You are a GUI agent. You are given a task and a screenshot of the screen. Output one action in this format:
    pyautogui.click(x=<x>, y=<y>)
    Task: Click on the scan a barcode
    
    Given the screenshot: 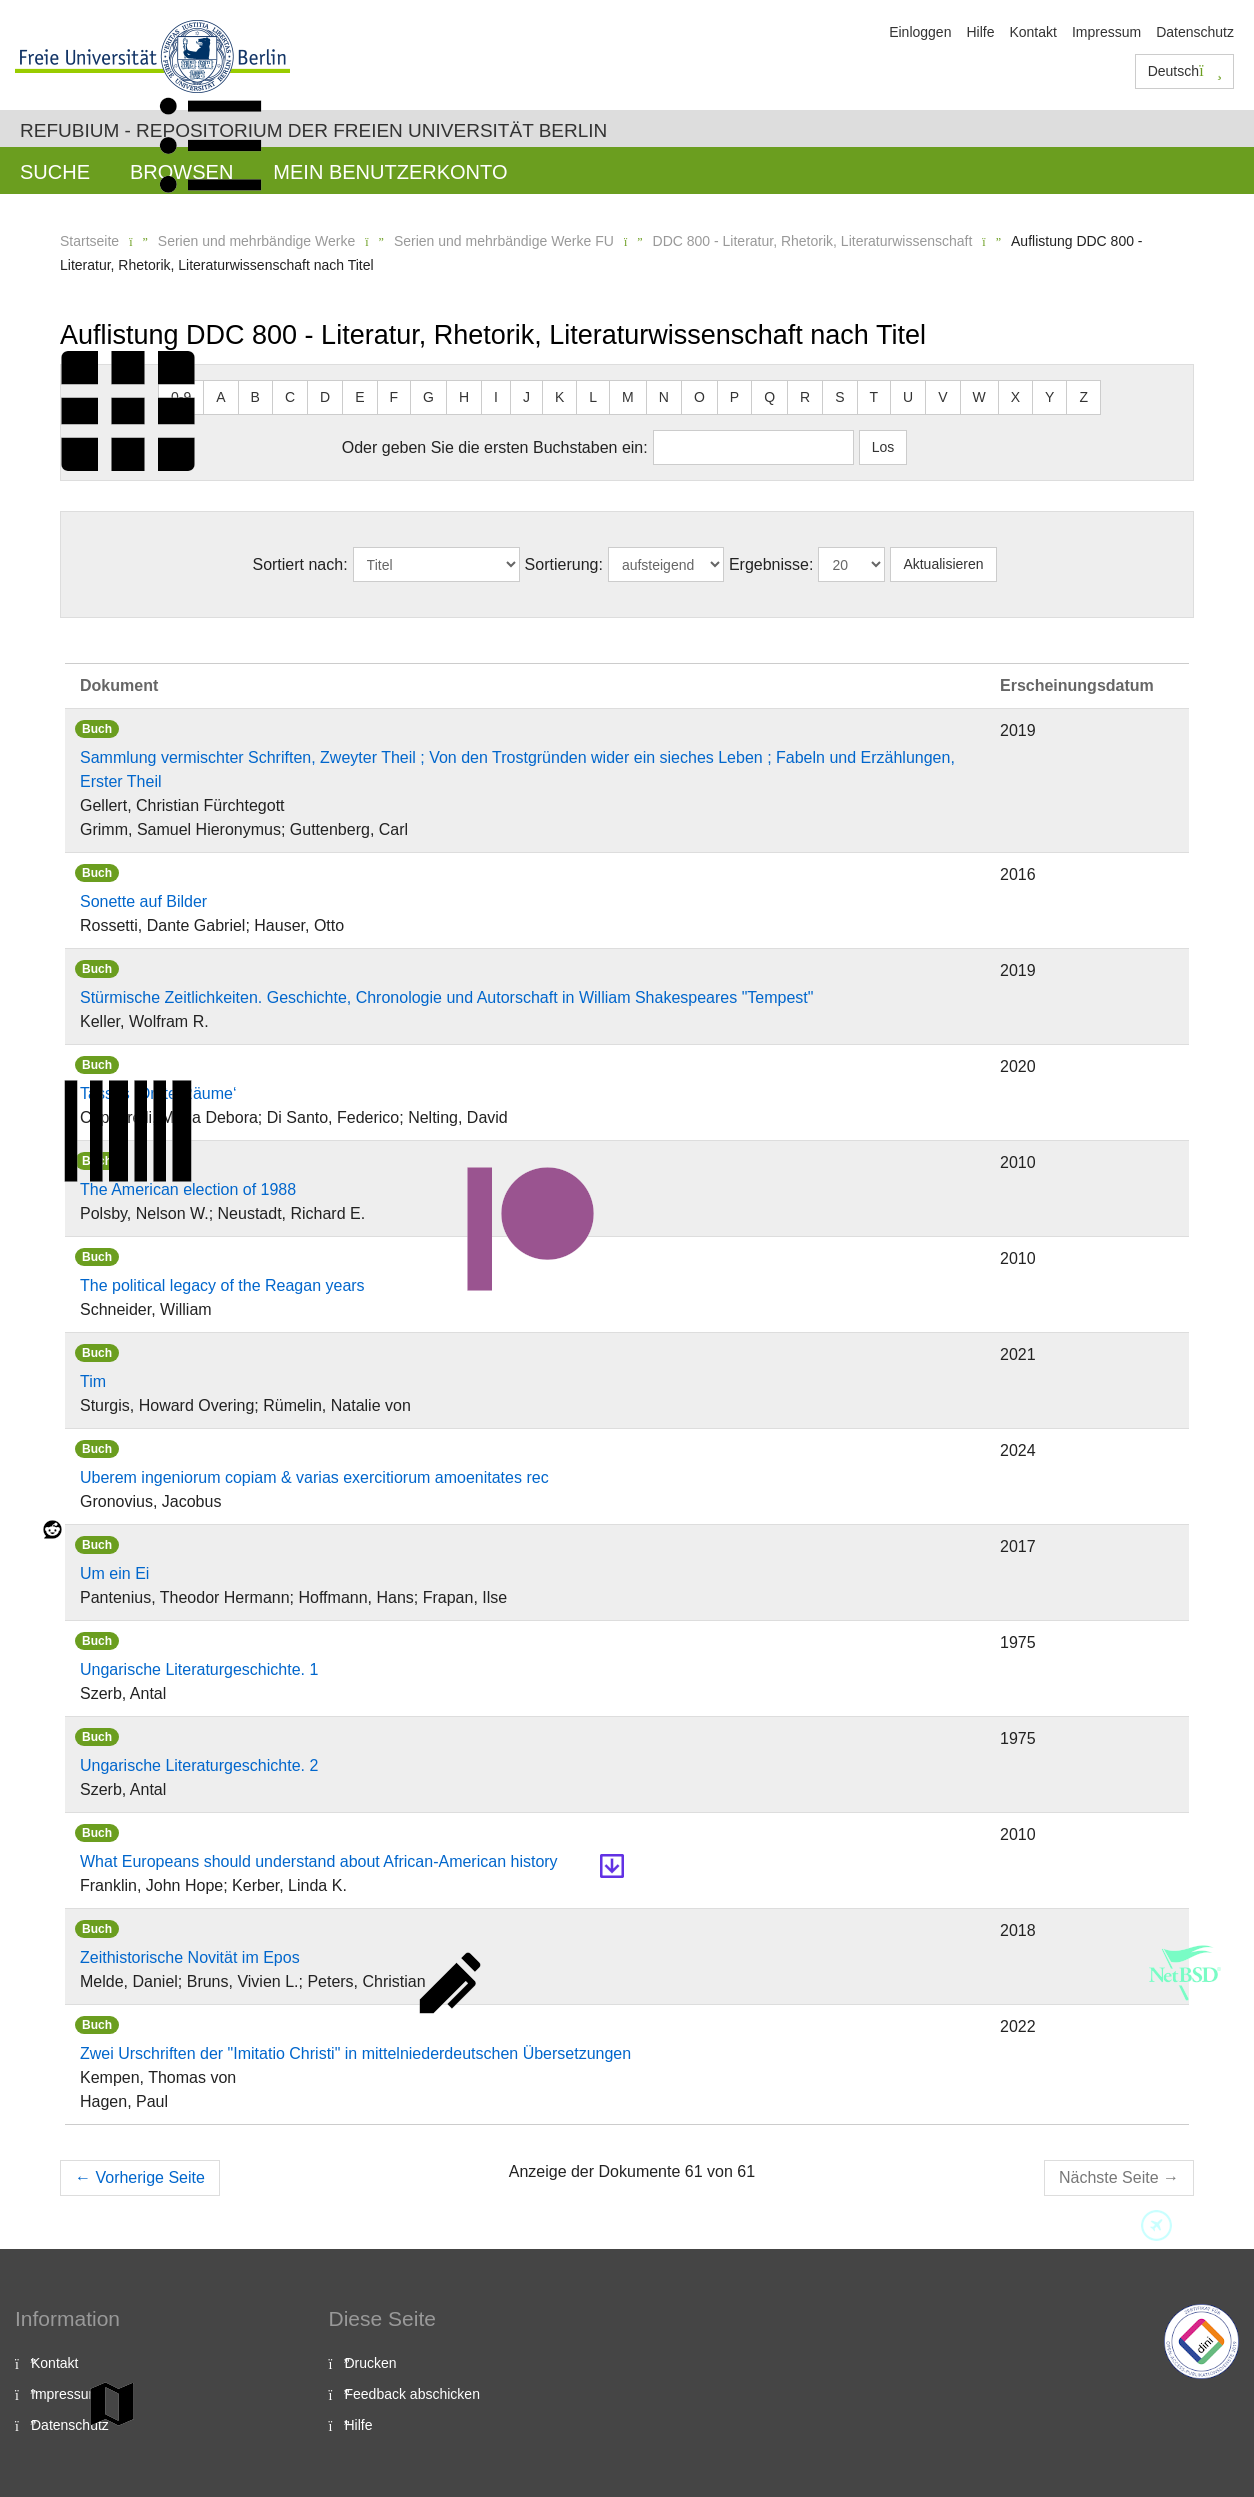 What is the action you would take?
    pyautogui.click(x=128, y=1131)
    